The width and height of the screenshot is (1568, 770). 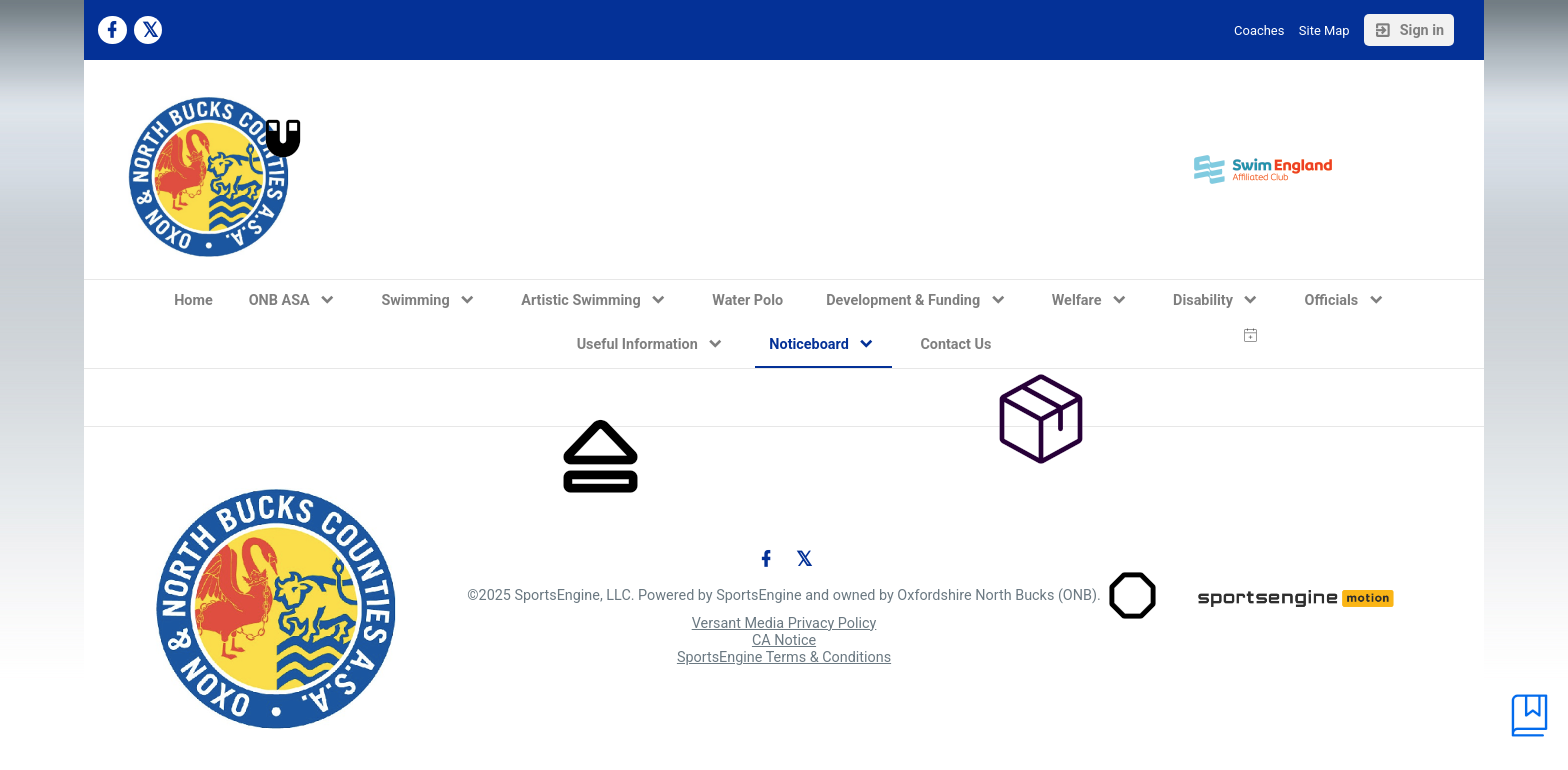 I want to click on eject media or removable device, so click(x=600, y=461).